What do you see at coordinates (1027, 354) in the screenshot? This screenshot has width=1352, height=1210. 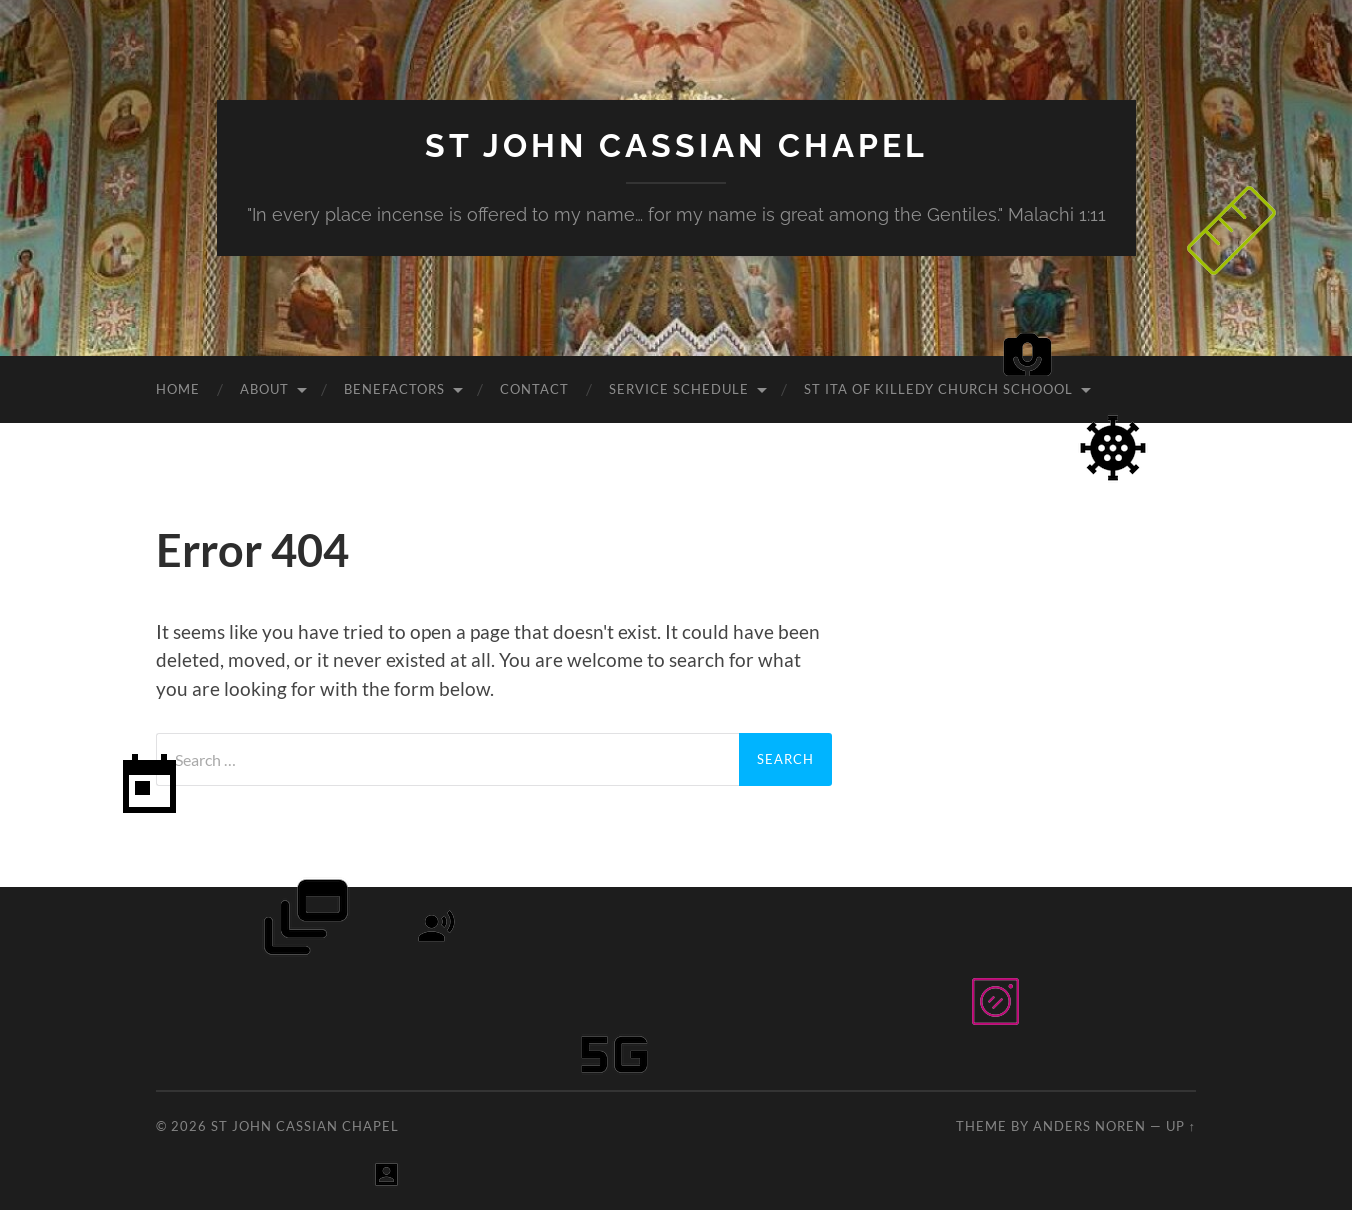 I see `manage camera and microphone permissions` at bounding box center [1027, 354].